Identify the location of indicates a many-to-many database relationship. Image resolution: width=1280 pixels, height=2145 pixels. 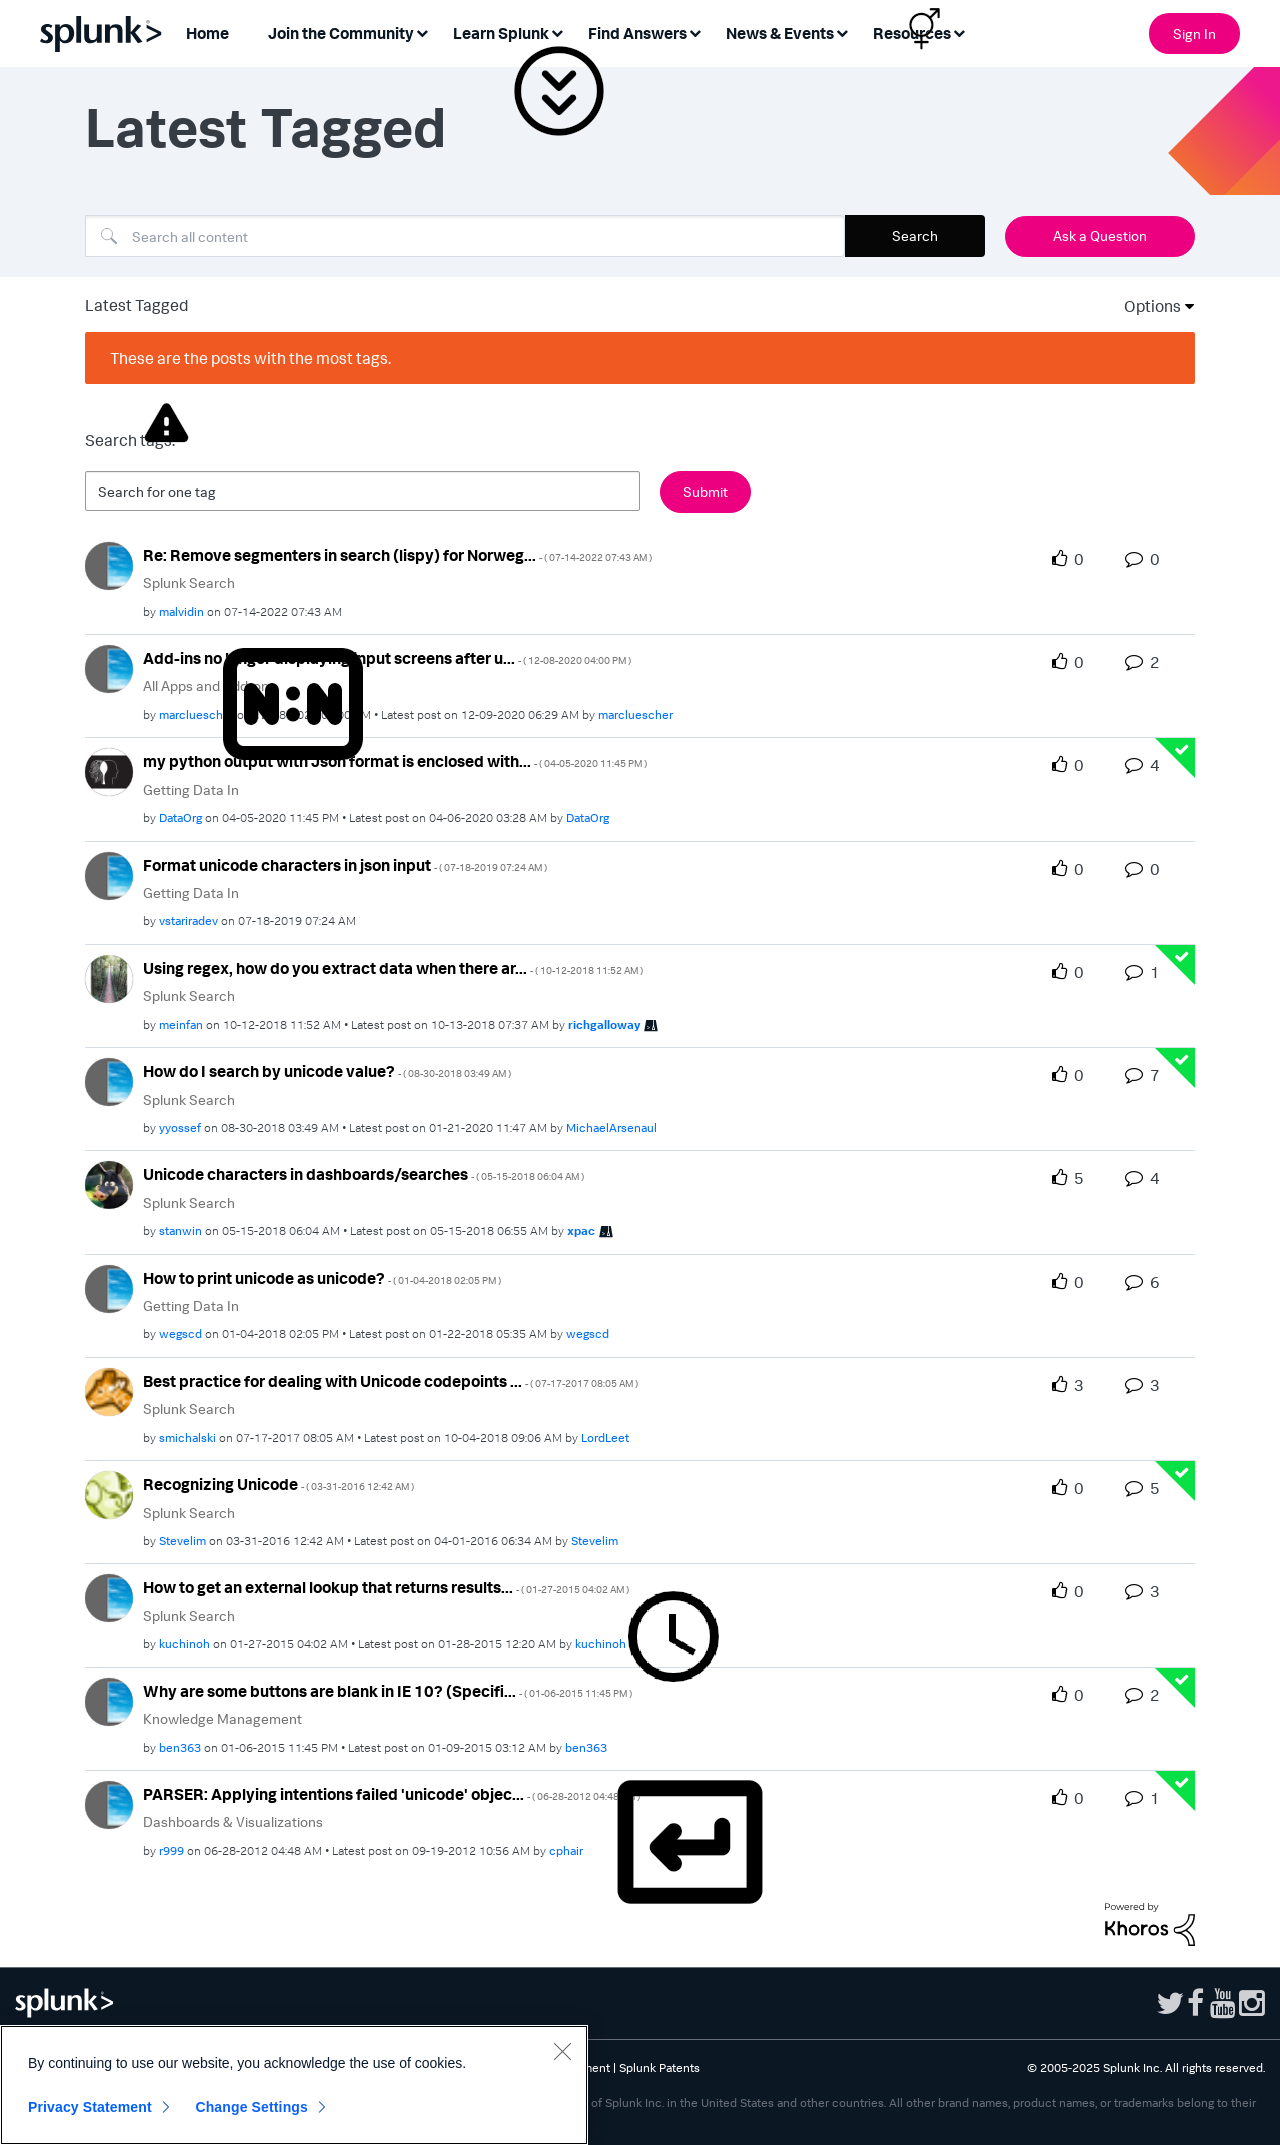
(293, 704).